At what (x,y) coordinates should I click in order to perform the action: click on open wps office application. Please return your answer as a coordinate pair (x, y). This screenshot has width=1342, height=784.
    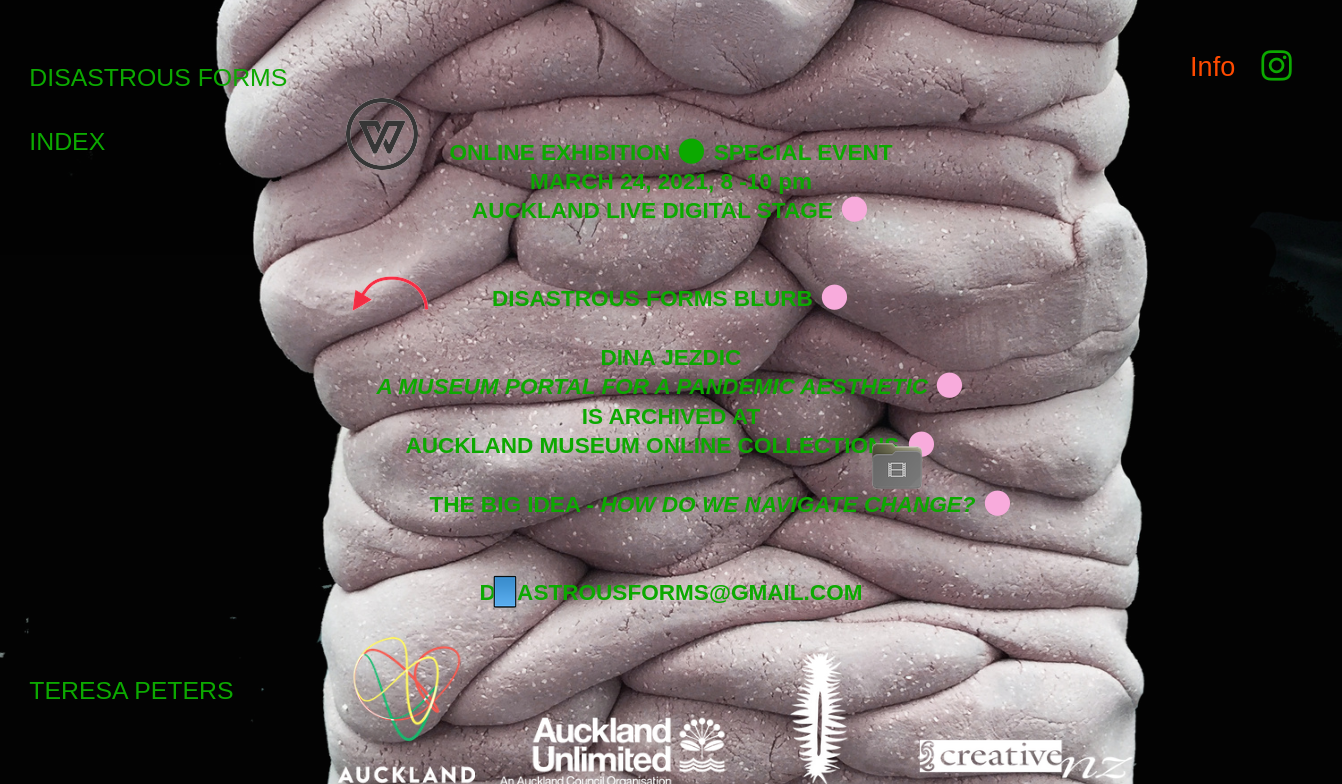
    Looking at the image, I should click on (382, 134).